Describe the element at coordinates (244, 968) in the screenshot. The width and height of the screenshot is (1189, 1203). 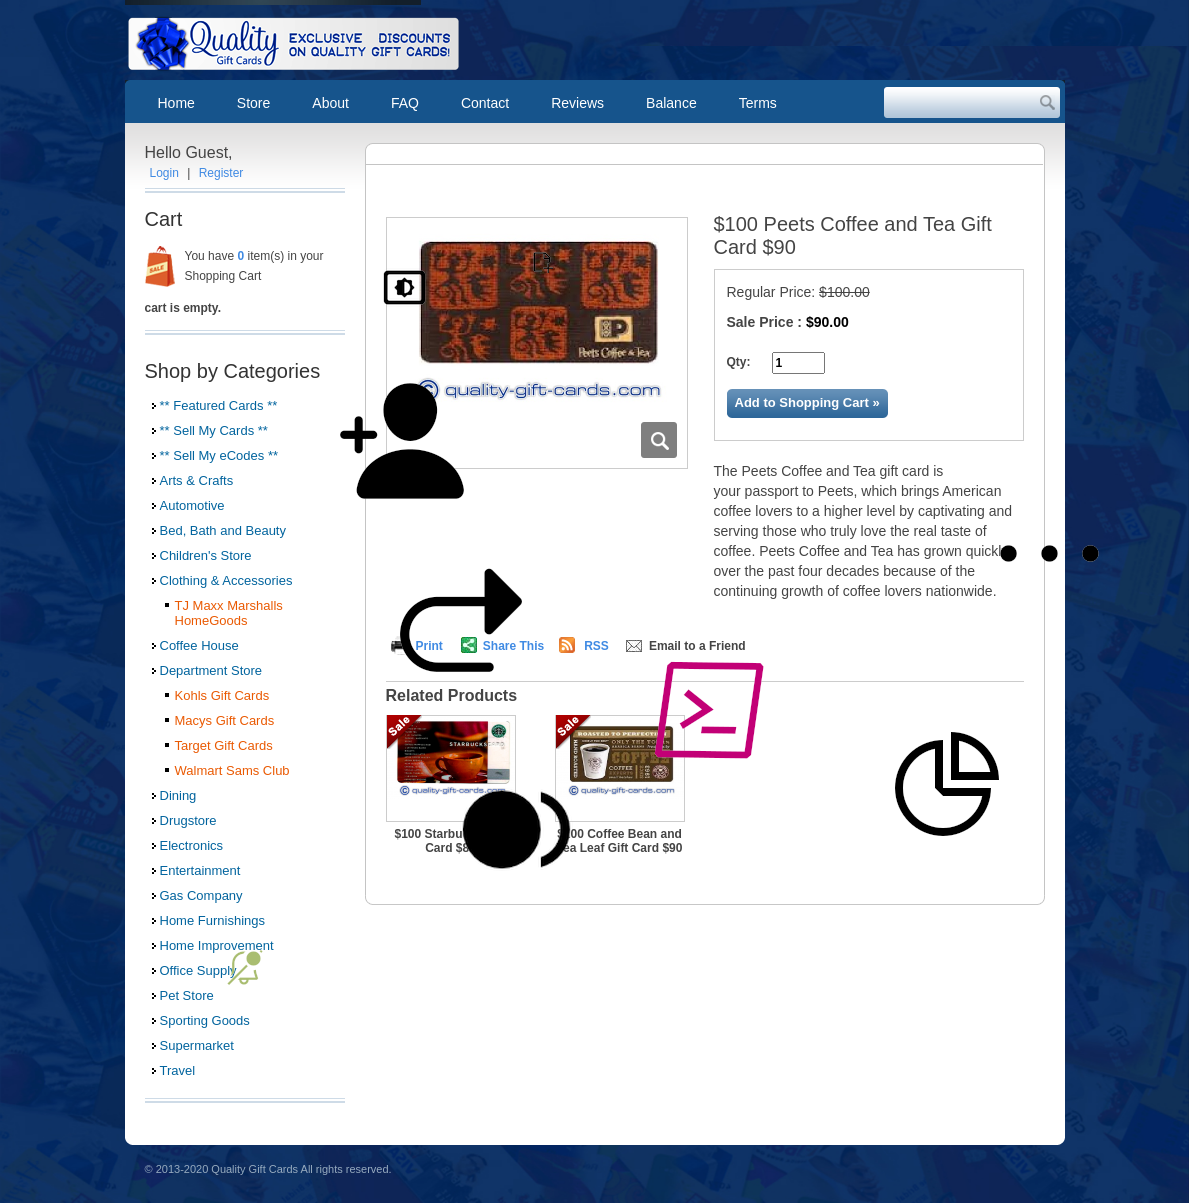
I see `notifications are muted but unread alerts exist` at that location.